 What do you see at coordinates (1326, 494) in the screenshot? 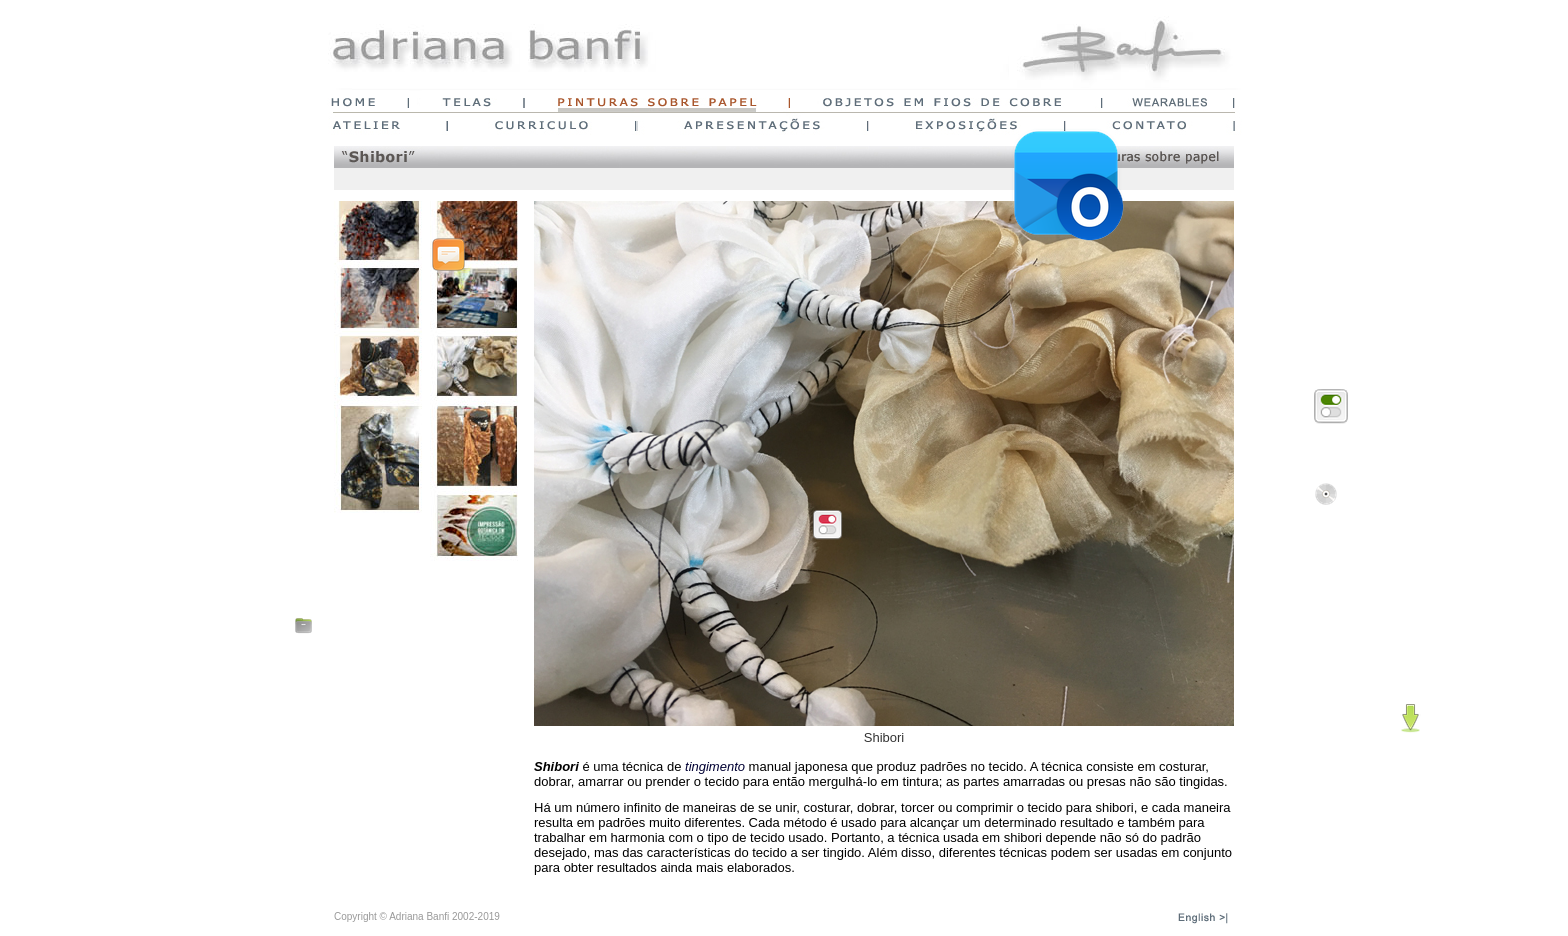
I see `access DVD drive or optical disc contents` at bounding box center [1326, 494].